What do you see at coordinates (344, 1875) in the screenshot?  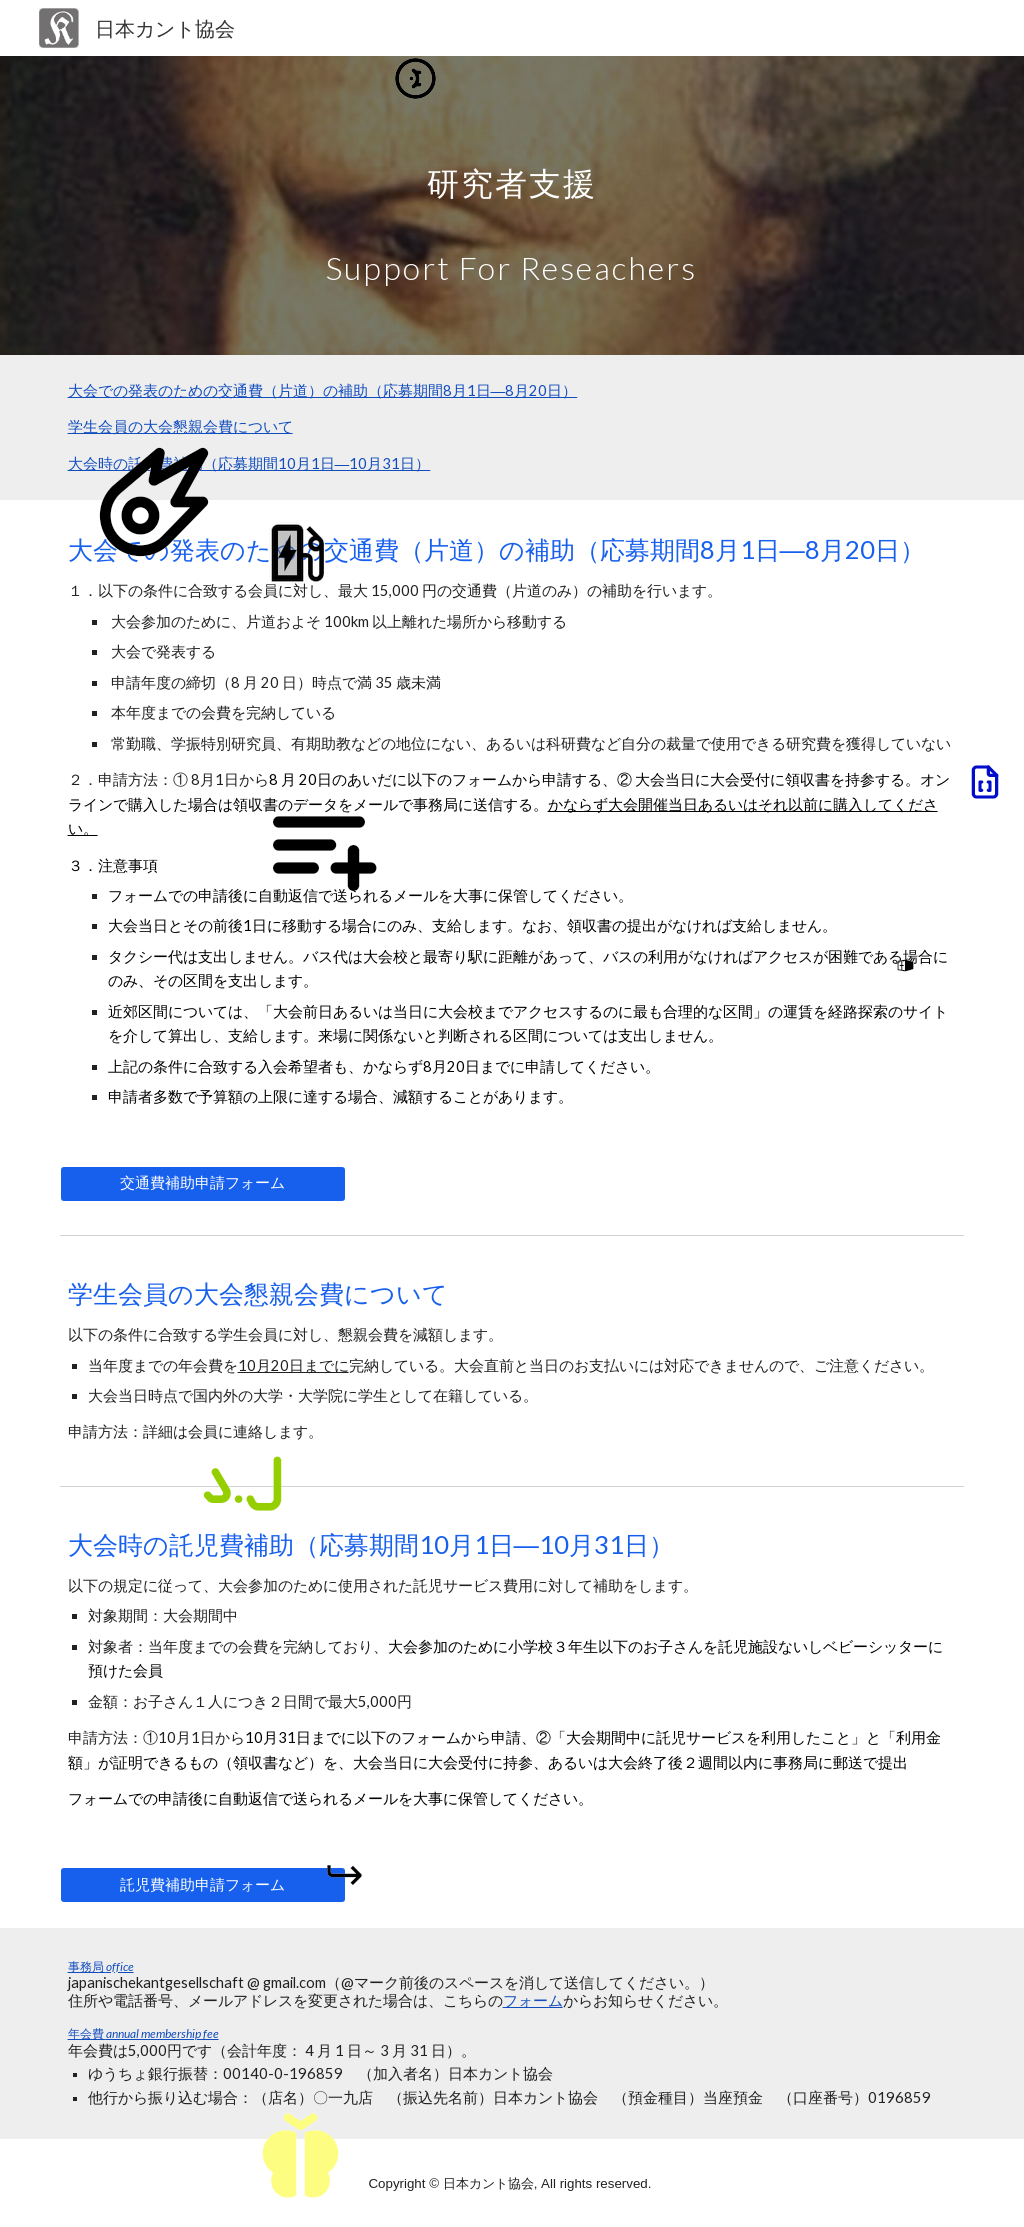 I see `indent selected text or code` at bounding box center [344, 1875].